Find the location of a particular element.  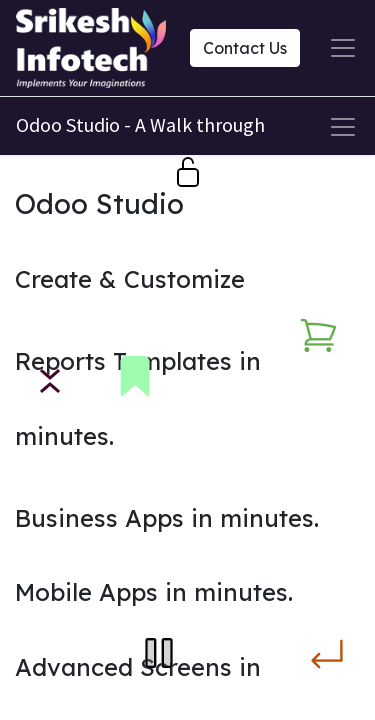

indicates an unlocked or unsecured state is located at coordinates (188, 172).